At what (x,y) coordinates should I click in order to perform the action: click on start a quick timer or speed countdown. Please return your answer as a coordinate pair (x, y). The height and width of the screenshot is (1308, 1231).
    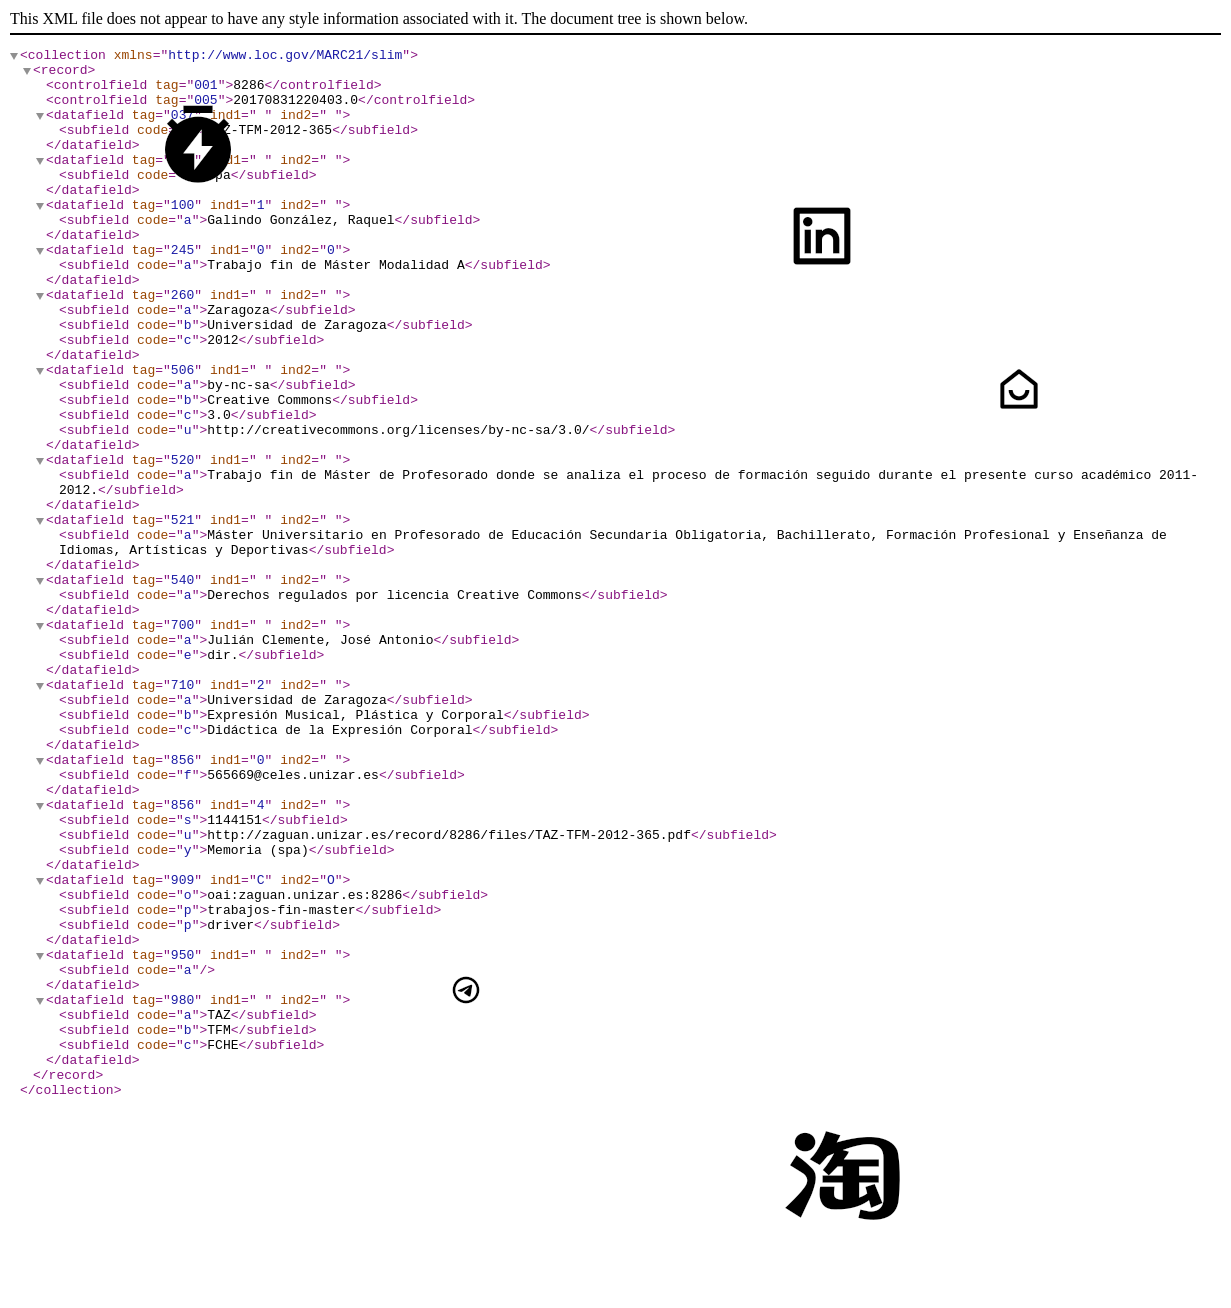
    Looking at the image, I should click on (198, 146).